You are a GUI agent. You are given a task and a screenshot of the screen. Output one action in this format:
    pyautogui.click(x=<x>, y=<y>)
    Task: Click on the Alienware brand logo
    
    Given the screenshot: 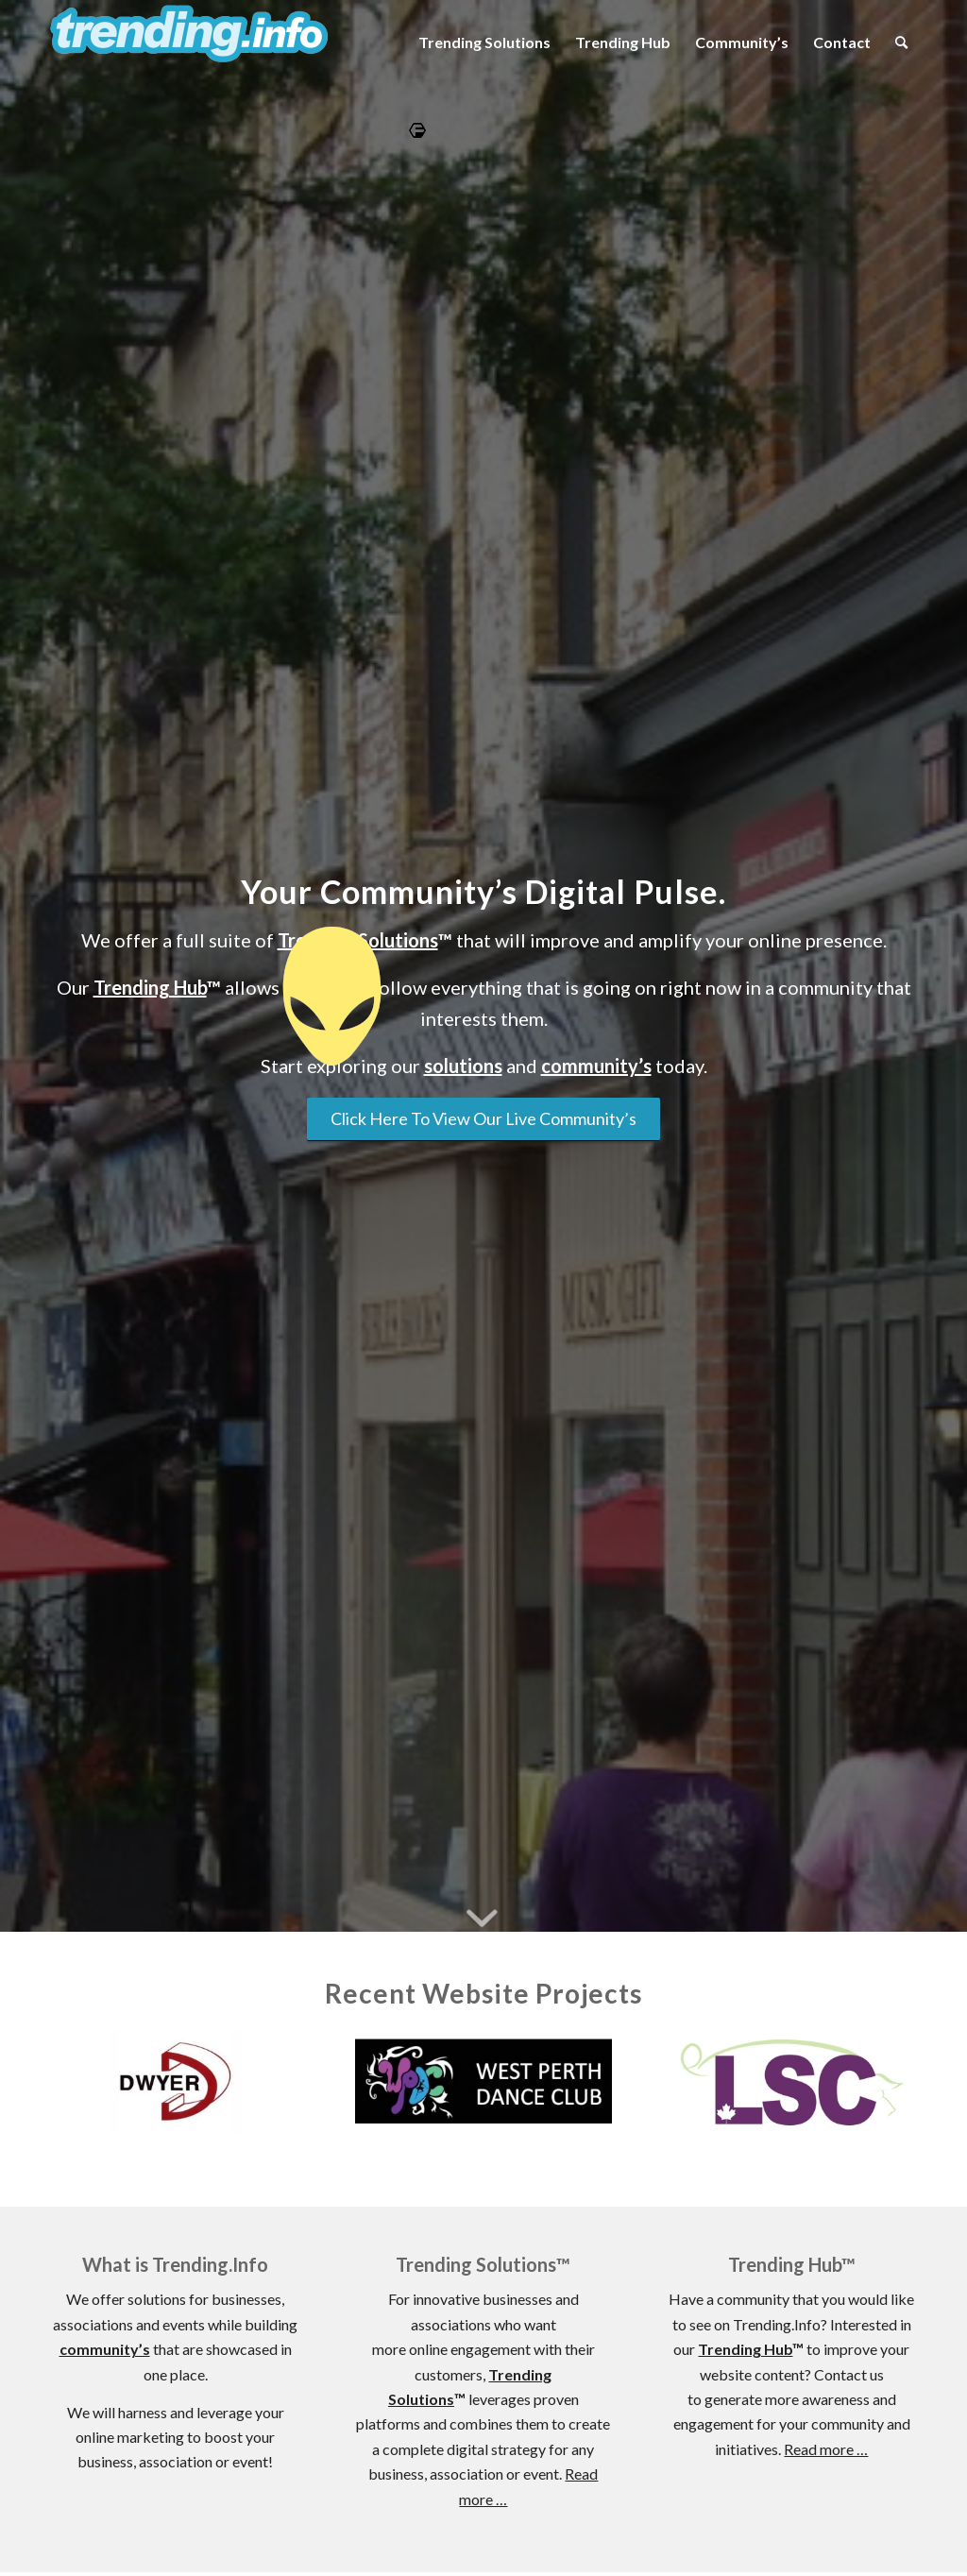 What is the action you would take?
    pyautogui.click(x=331, y=996)
    